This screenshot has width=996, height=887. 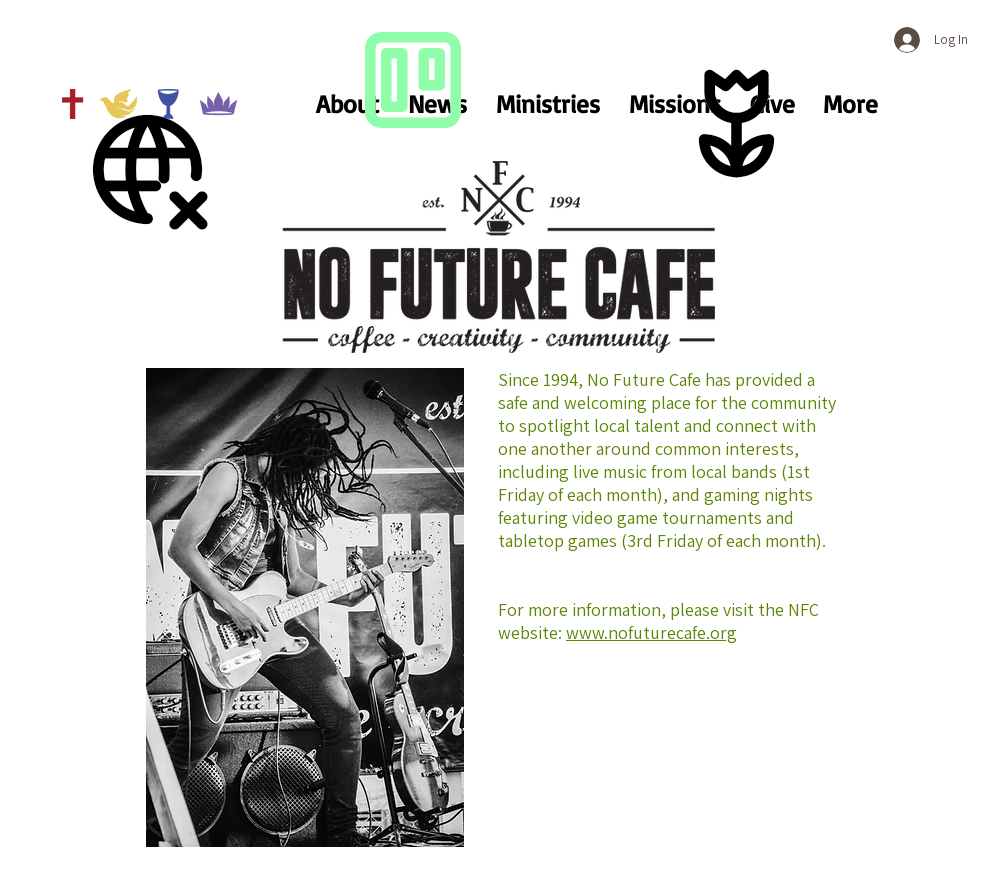 What do you see at coordinates (736, 123) in the screenshot?
I see `enable macro or close-up photography mode` at bounding box center [736, 123].